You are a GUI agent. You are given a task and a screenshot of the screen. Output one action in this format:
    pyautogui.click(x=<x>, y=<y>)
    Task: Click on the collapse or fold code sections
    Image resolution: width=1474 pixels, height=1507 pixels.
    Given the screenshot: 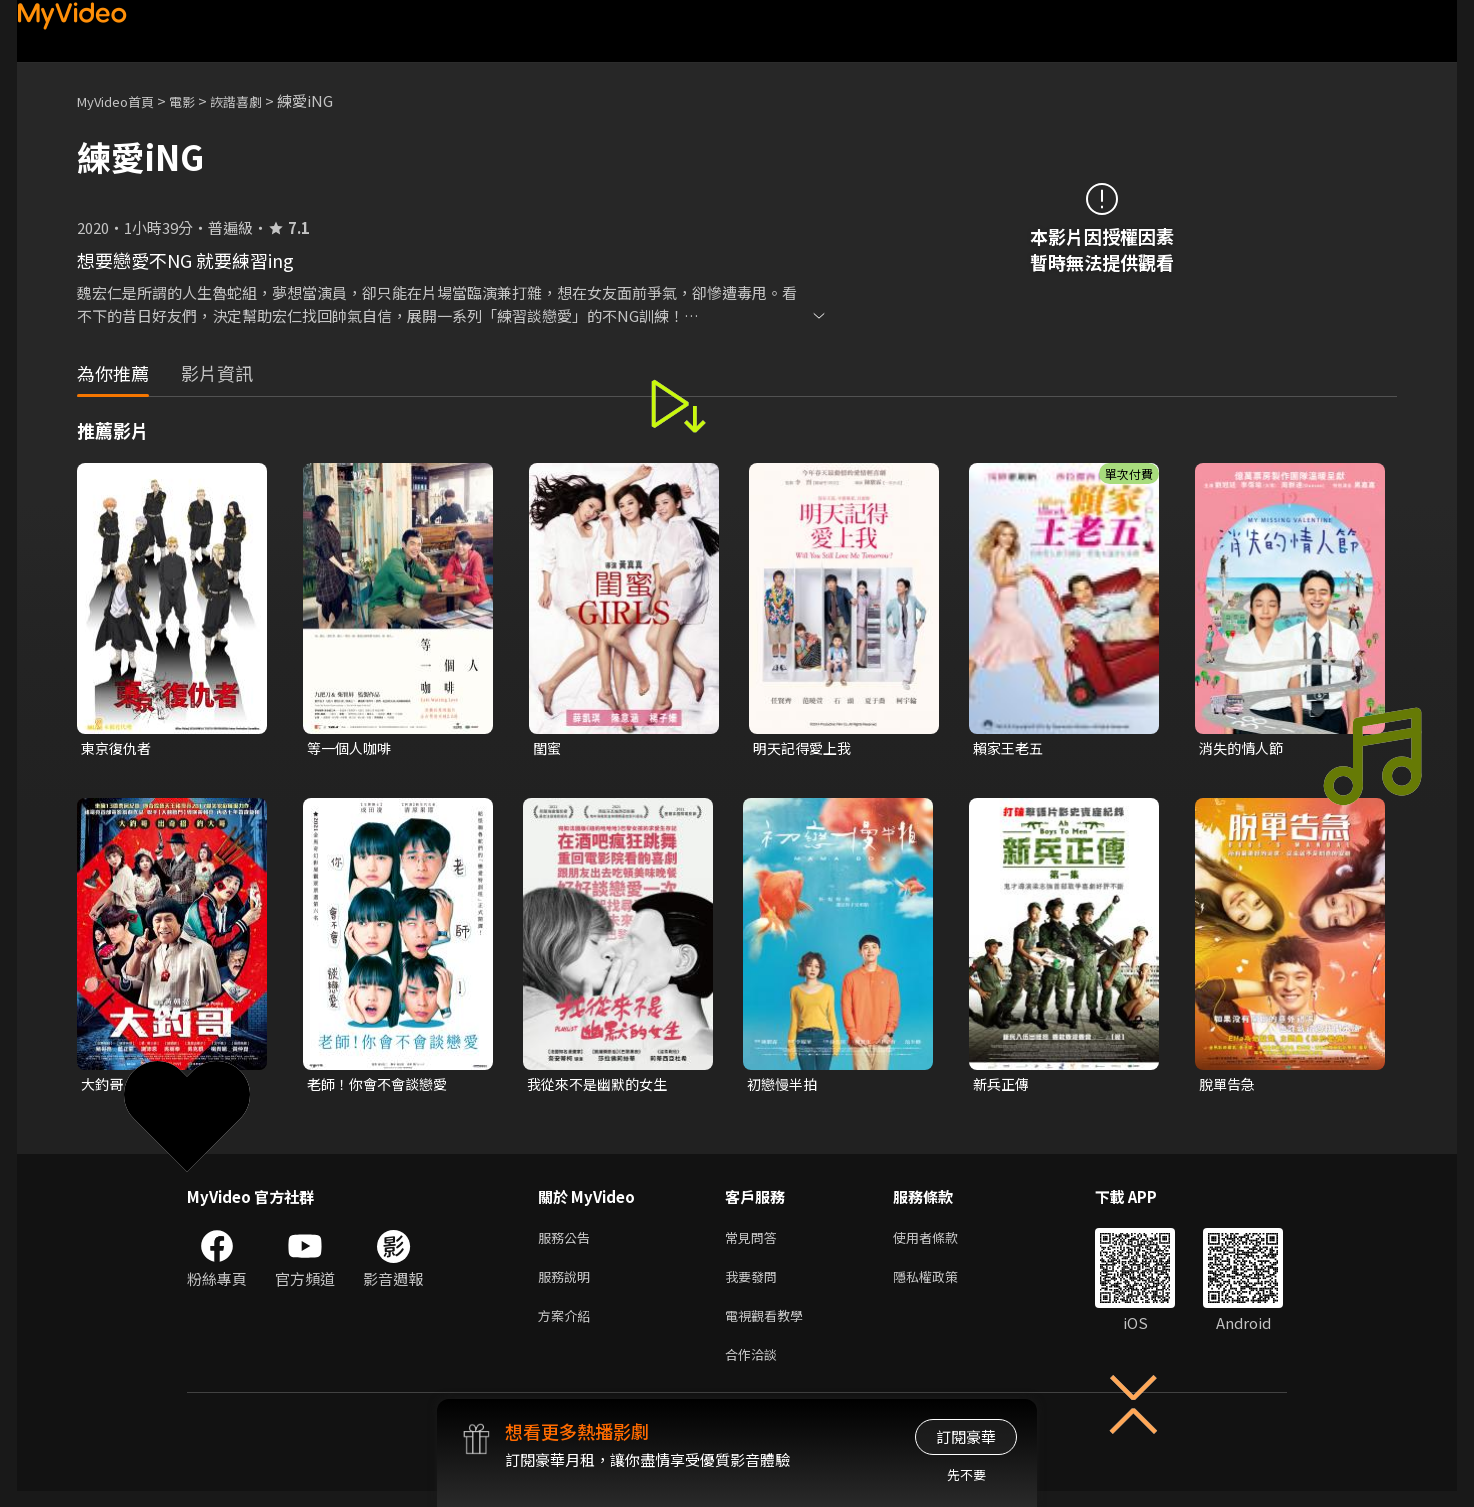 What is the action you would take?
    pyautogui.click(x=1133, y=1403)
    